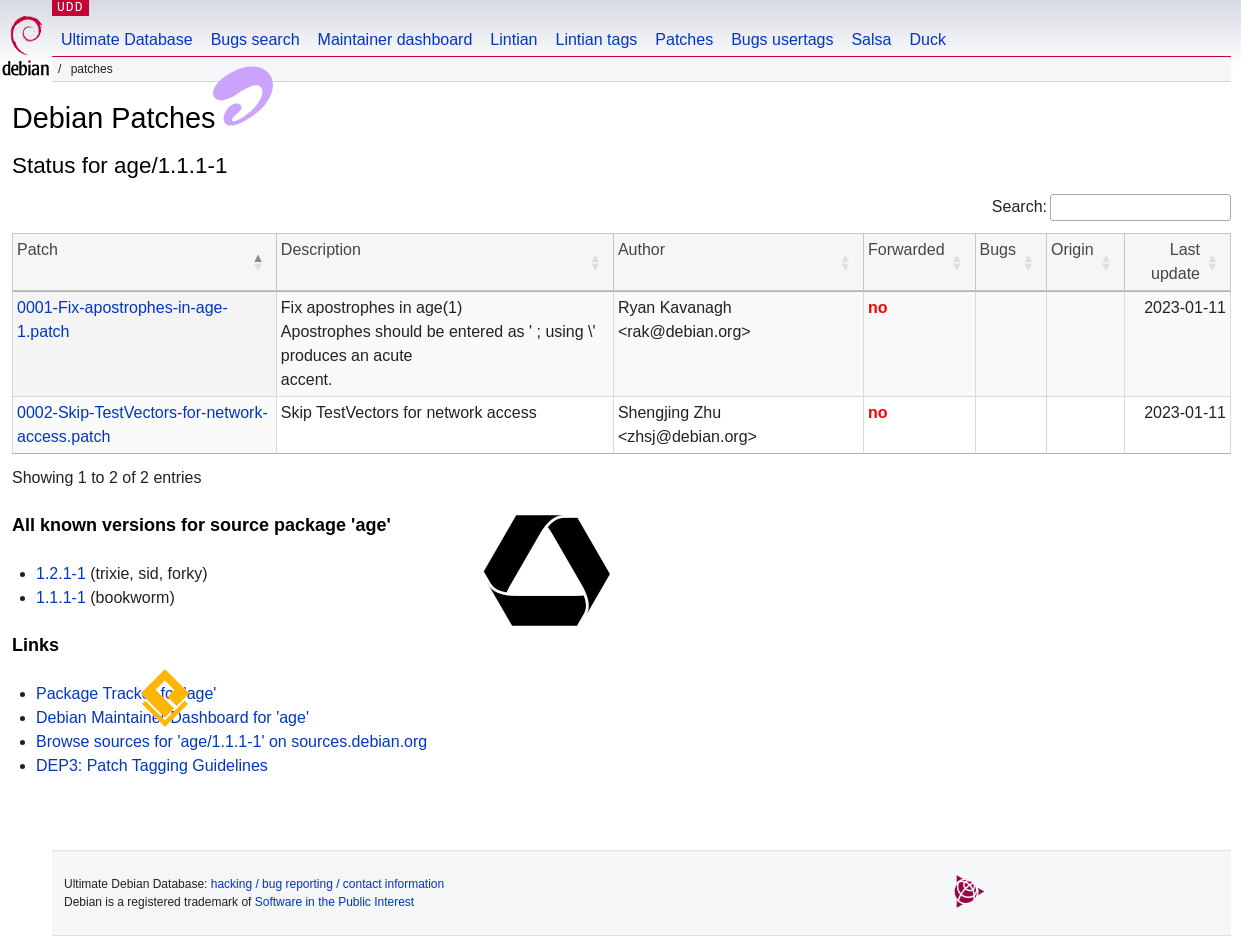 The height and width of the screenshot is (936, 1241). What do you see at coordinates (243, 96) in the screenshot?
I see `airtel app or service` at bounding box center [243, 96].